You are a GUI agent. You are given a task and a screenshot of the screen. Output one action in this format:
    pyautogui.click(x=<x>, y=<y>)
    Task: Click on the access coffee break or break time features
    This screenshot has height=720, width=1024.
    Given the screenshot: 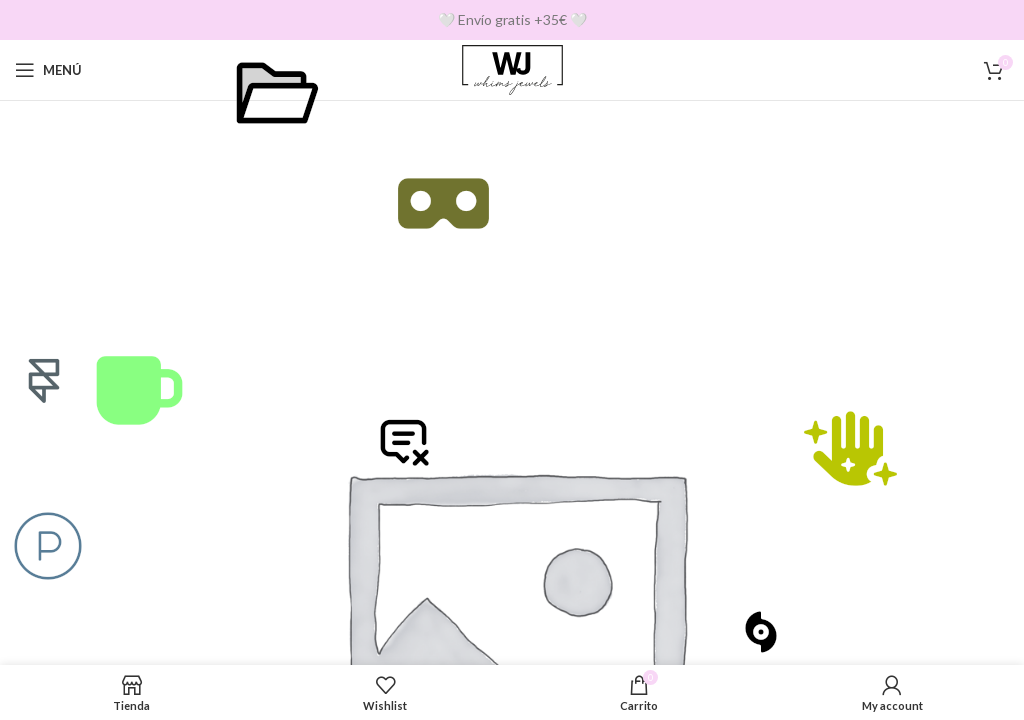 What is the action you would take?
    pyautogui.click(x=139, y=390)
    